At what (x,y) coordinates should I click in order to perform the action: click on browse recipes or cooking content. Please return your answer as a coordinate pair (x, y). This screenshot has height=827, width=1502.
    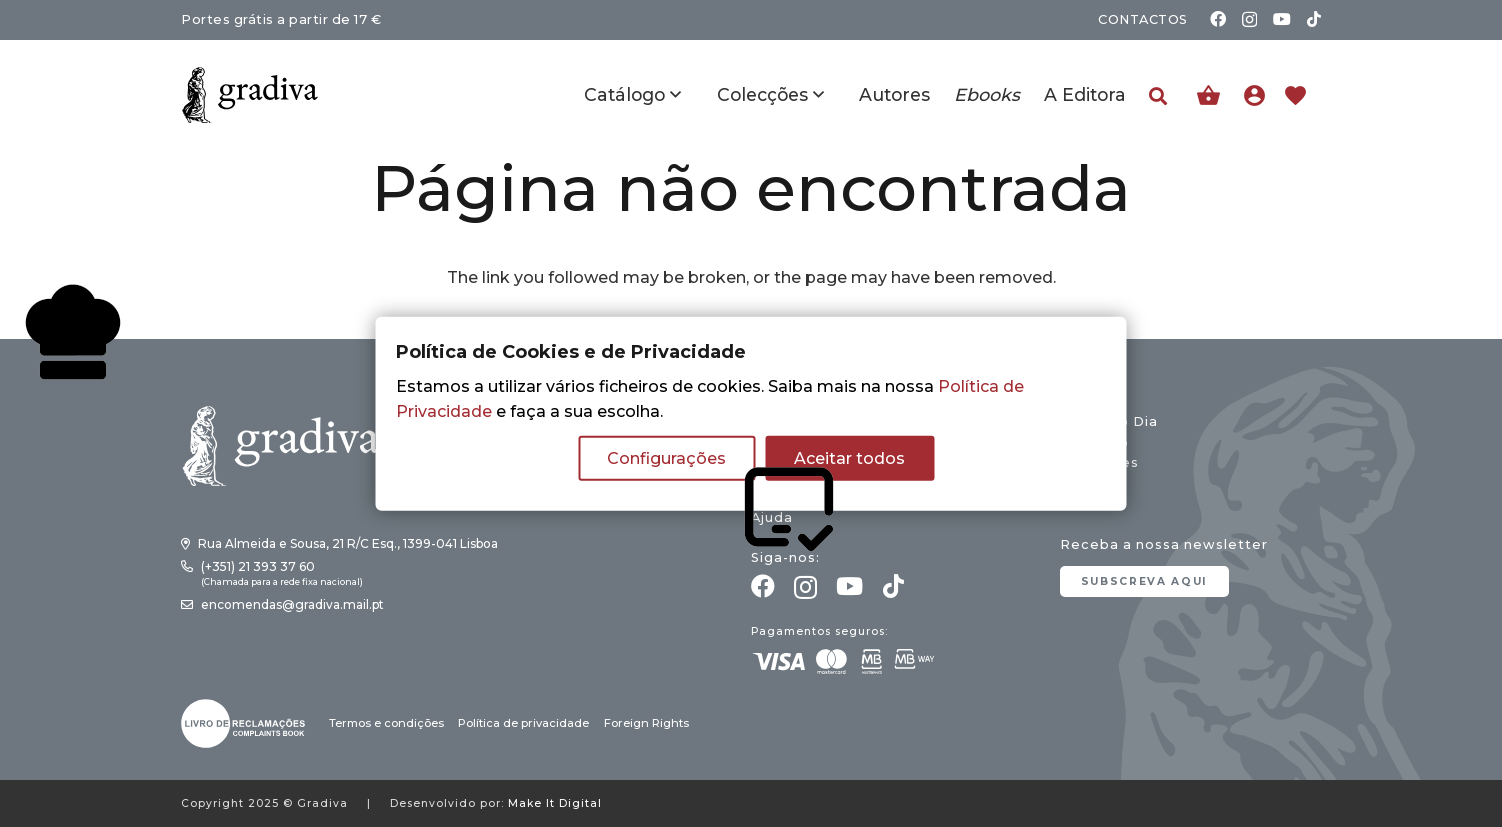
    Looking at the image, I should click on (73, 332).